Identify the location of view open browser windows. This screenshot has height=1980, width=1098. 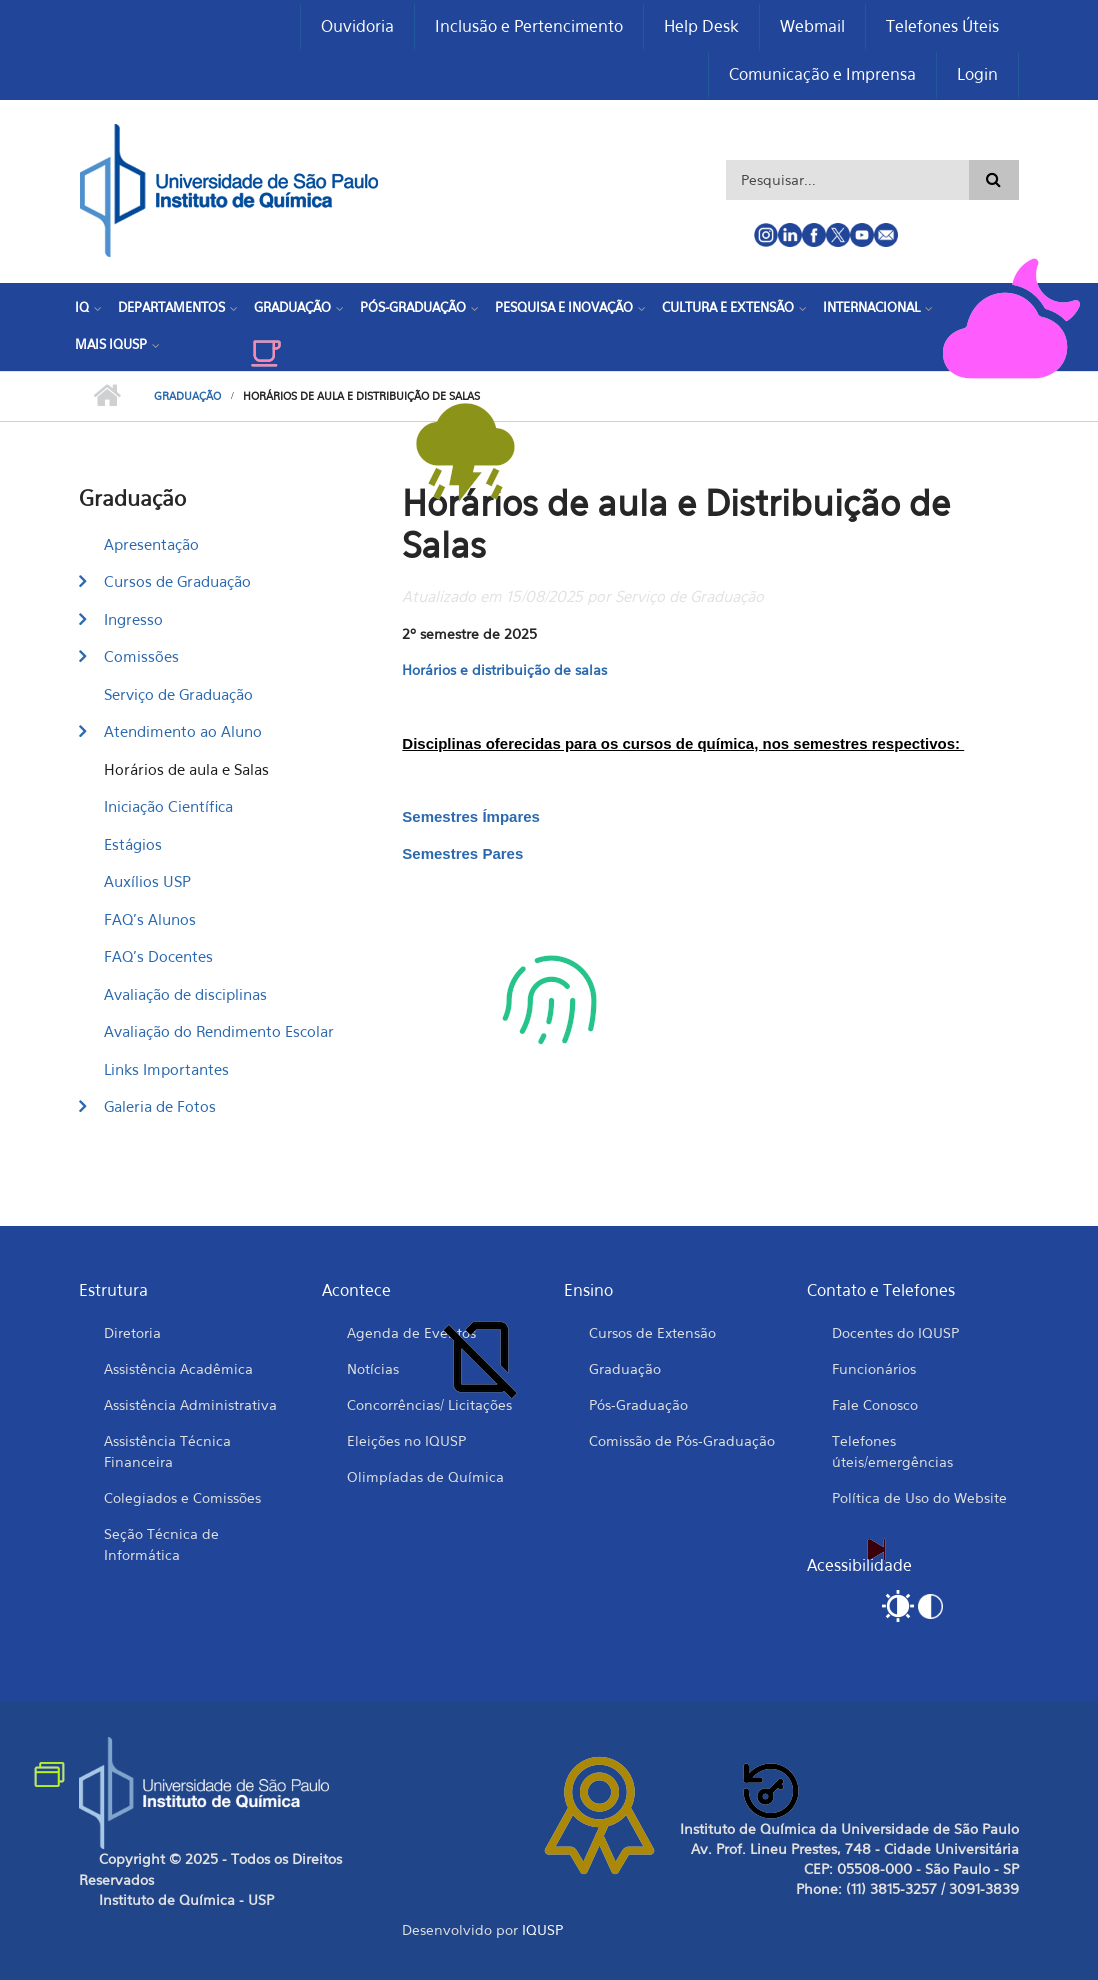
(49, 1774).